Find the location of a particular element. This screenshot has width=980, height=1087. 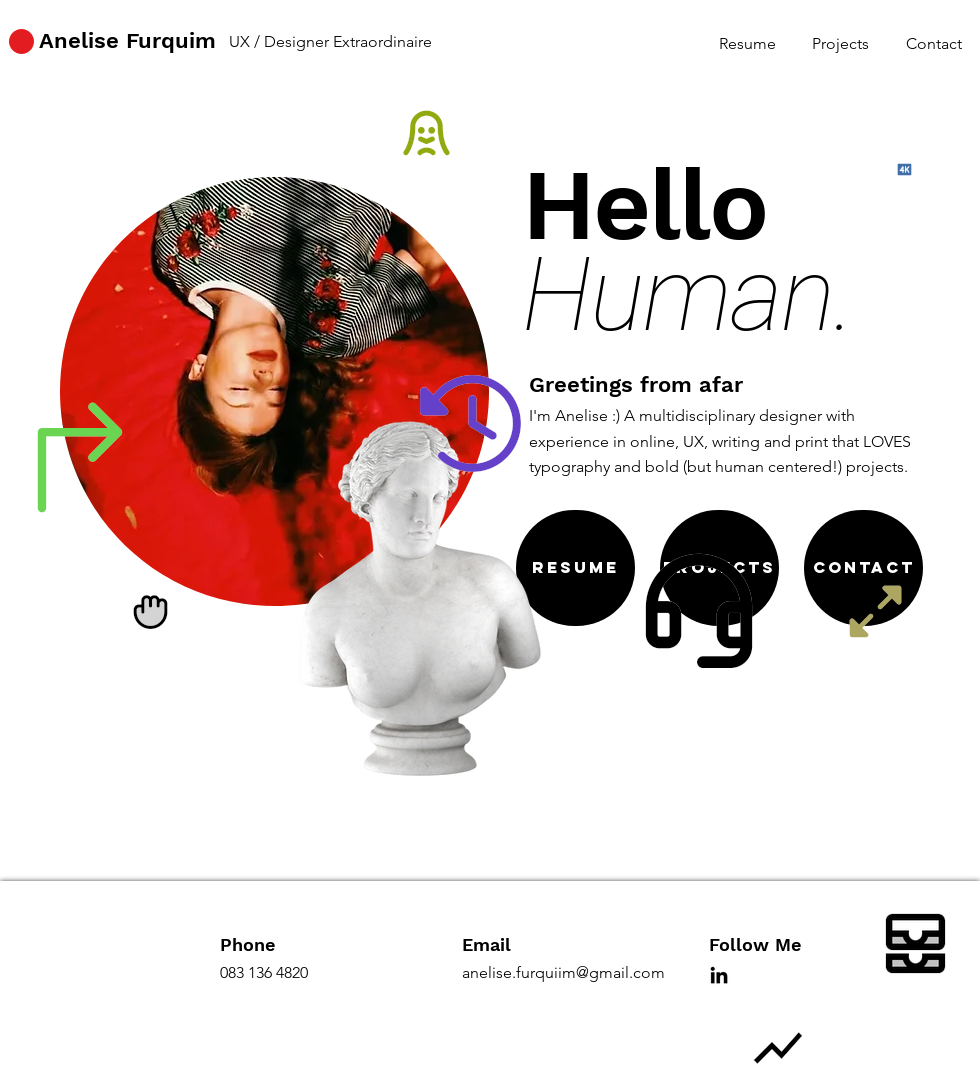

view all inboxes is located at coordinates (915, 943).